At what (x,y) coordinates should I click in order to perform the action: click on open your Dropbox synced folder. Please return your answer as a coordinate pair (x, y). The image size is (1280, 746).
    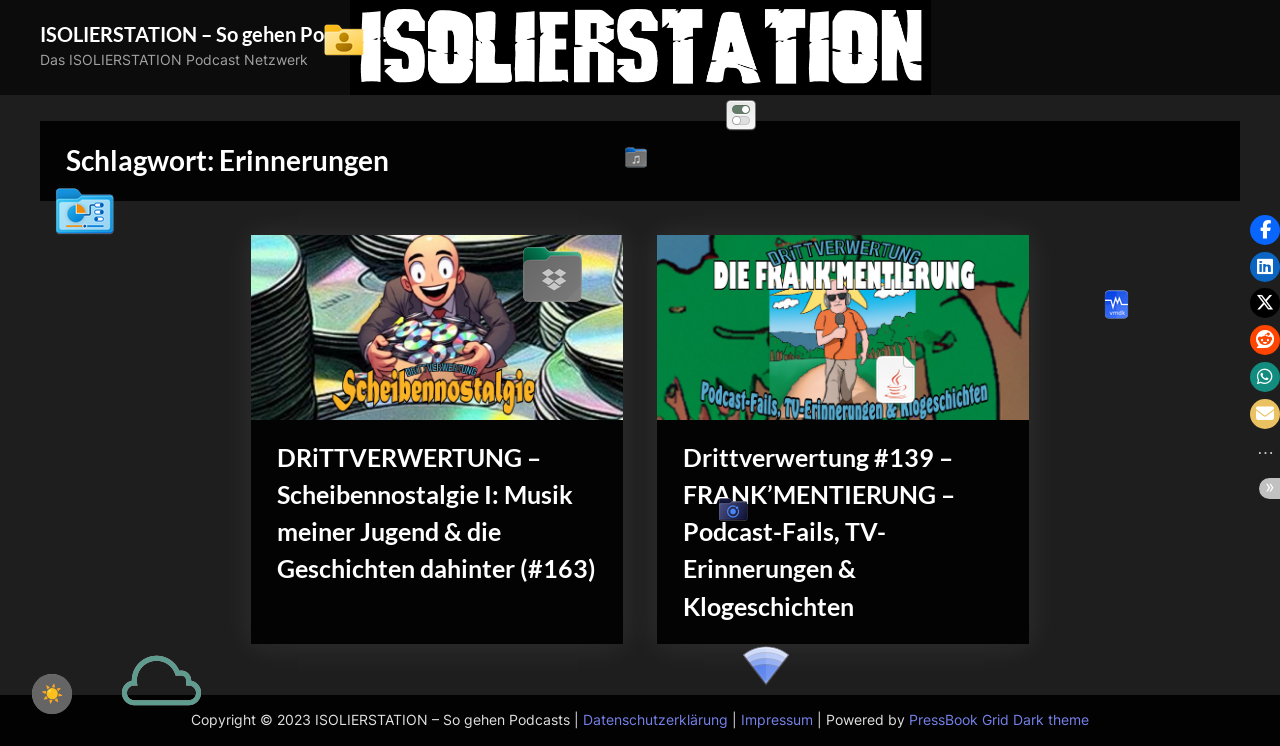
    Looking at the image, I should click on (552, 274).